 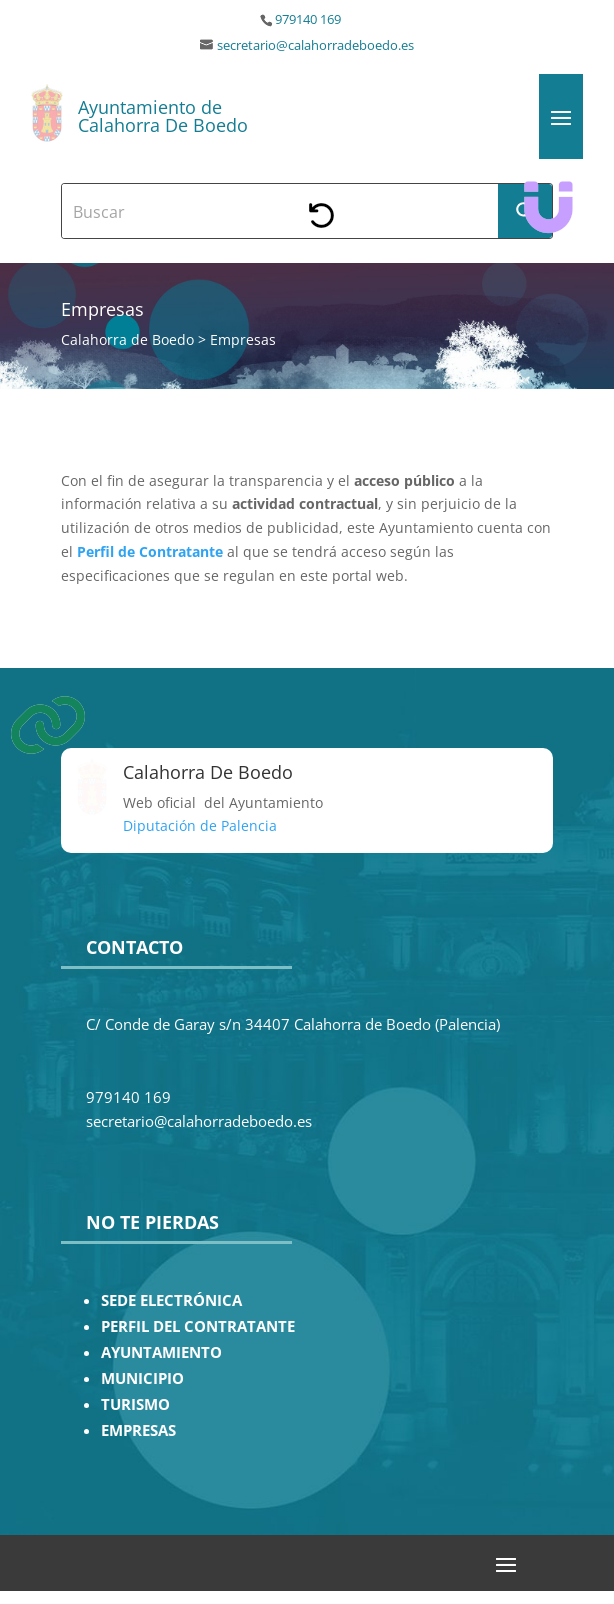 What do you see at coordinates (321, 215) in the screenshot?
I see `undo the last action` at bounding box center [321, 215].